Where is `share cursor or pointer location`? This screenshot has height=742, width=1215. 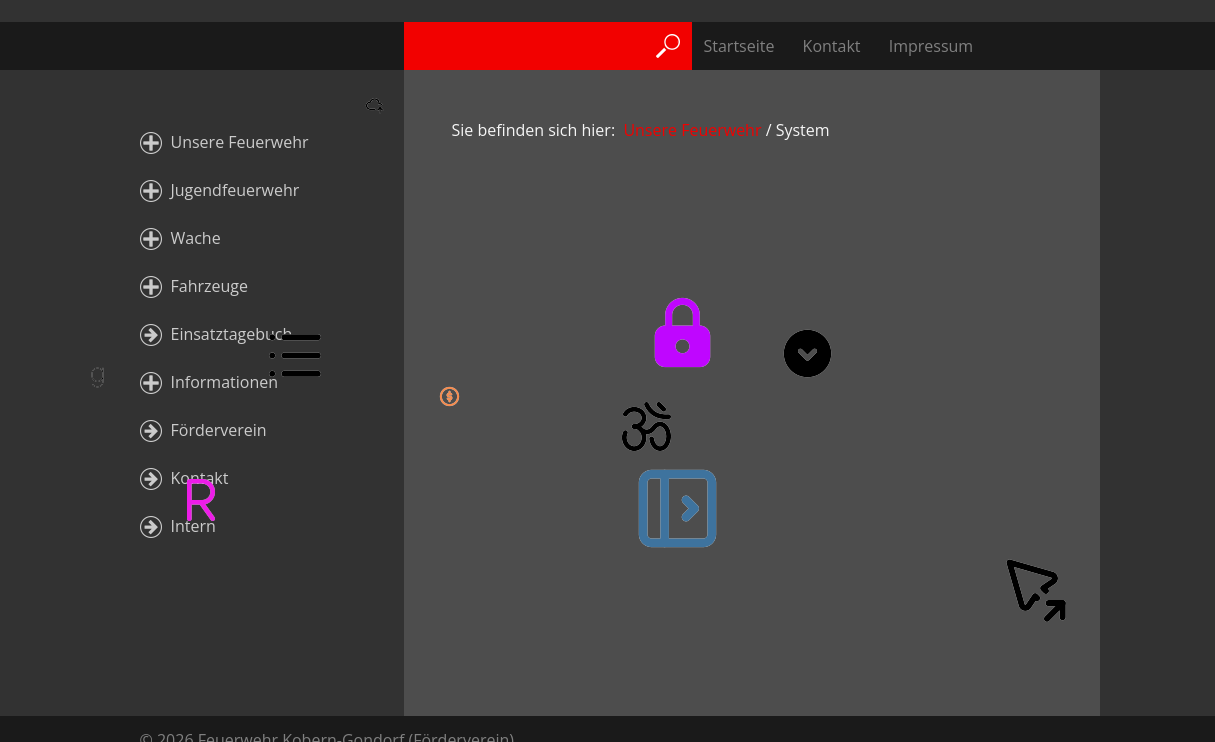
share cursor or pointer location is located at coordinates (1034, 587).